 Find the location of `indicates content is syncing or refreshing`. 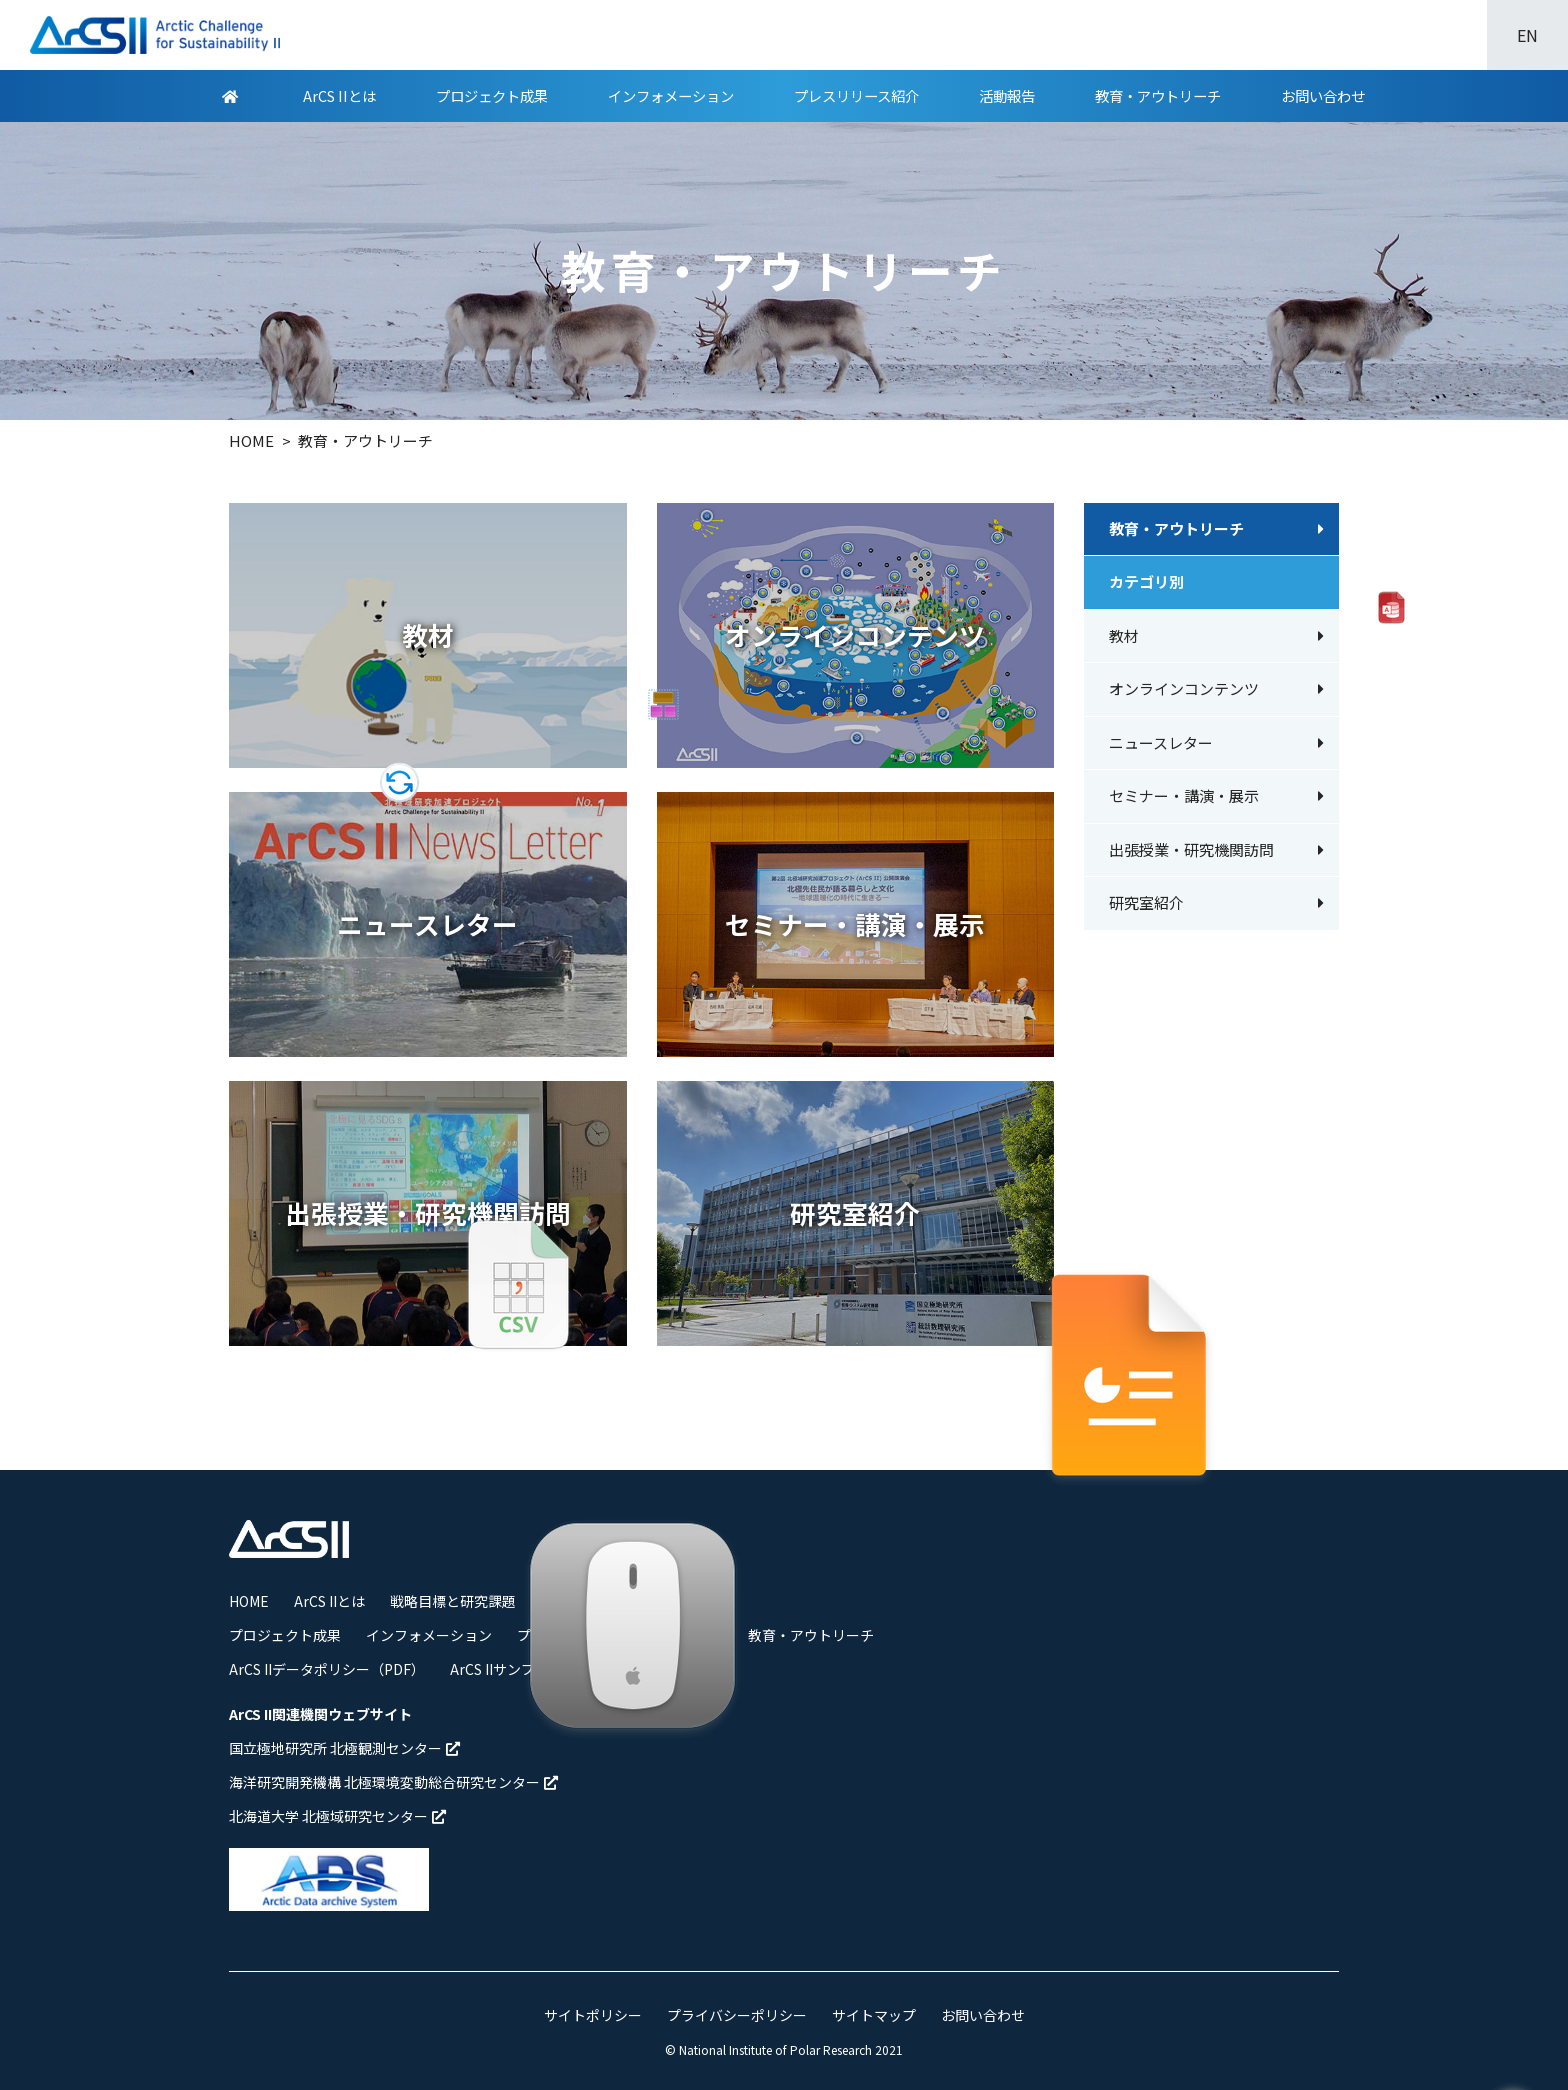

indicates content is syncing or refreshing is located at coordinates (421, 761).